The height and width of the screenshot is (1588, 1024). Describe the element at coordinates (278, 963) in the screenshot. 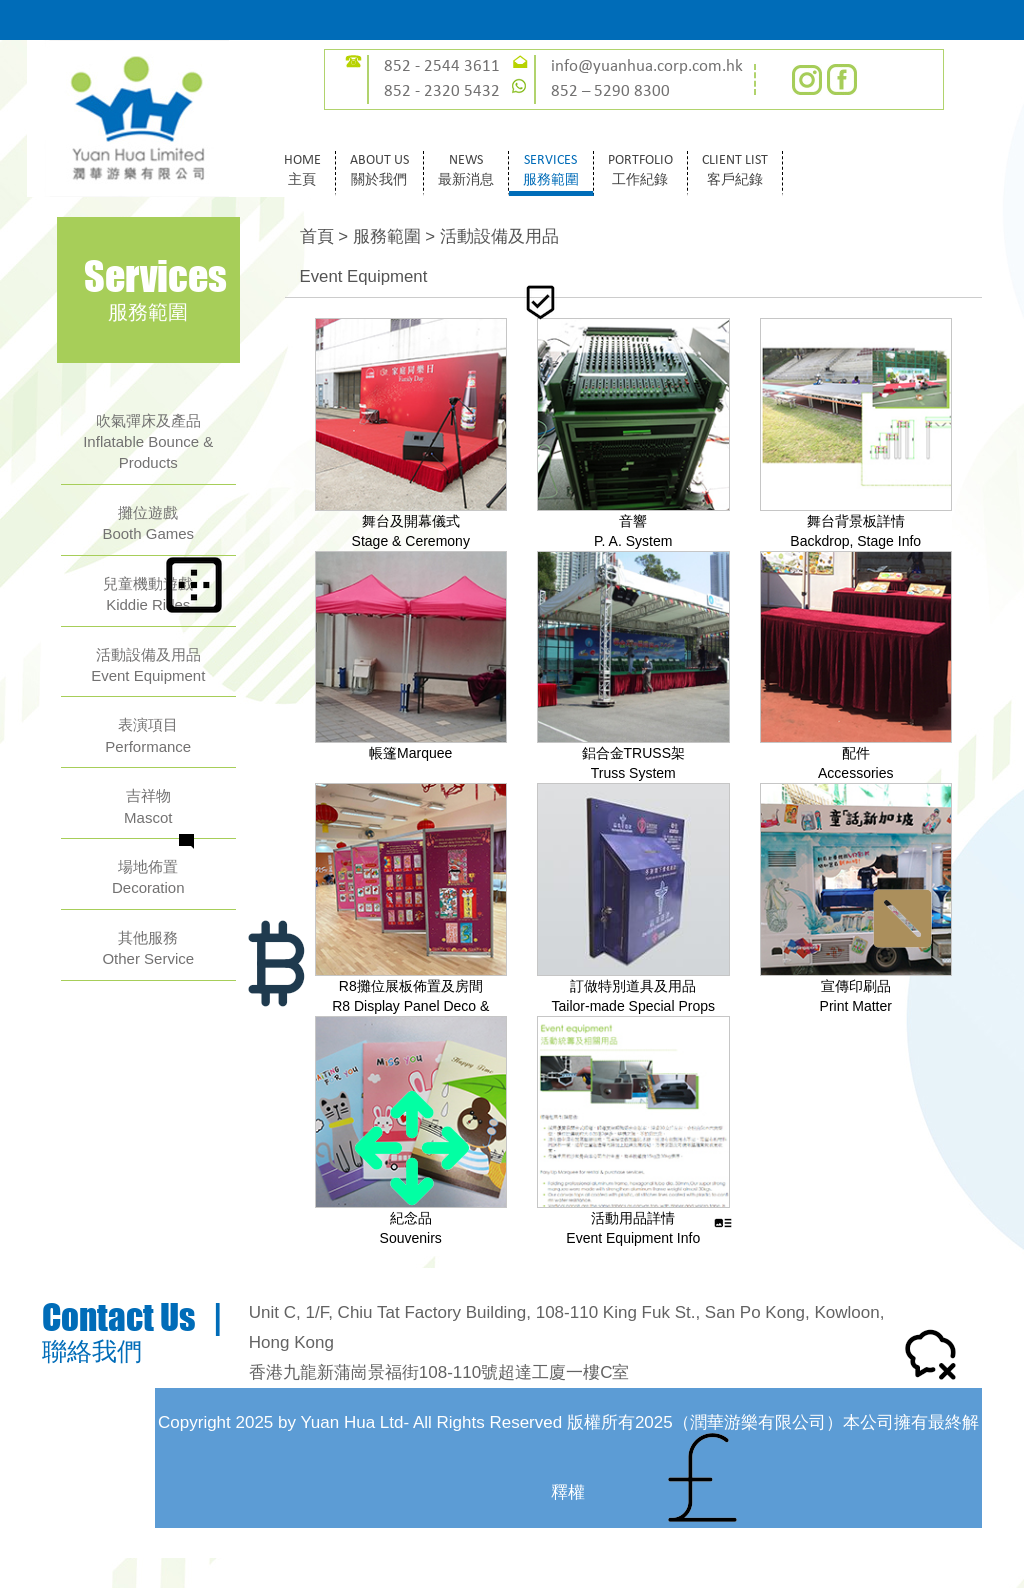

I see `view bitcoin balance or wallet` at that location.